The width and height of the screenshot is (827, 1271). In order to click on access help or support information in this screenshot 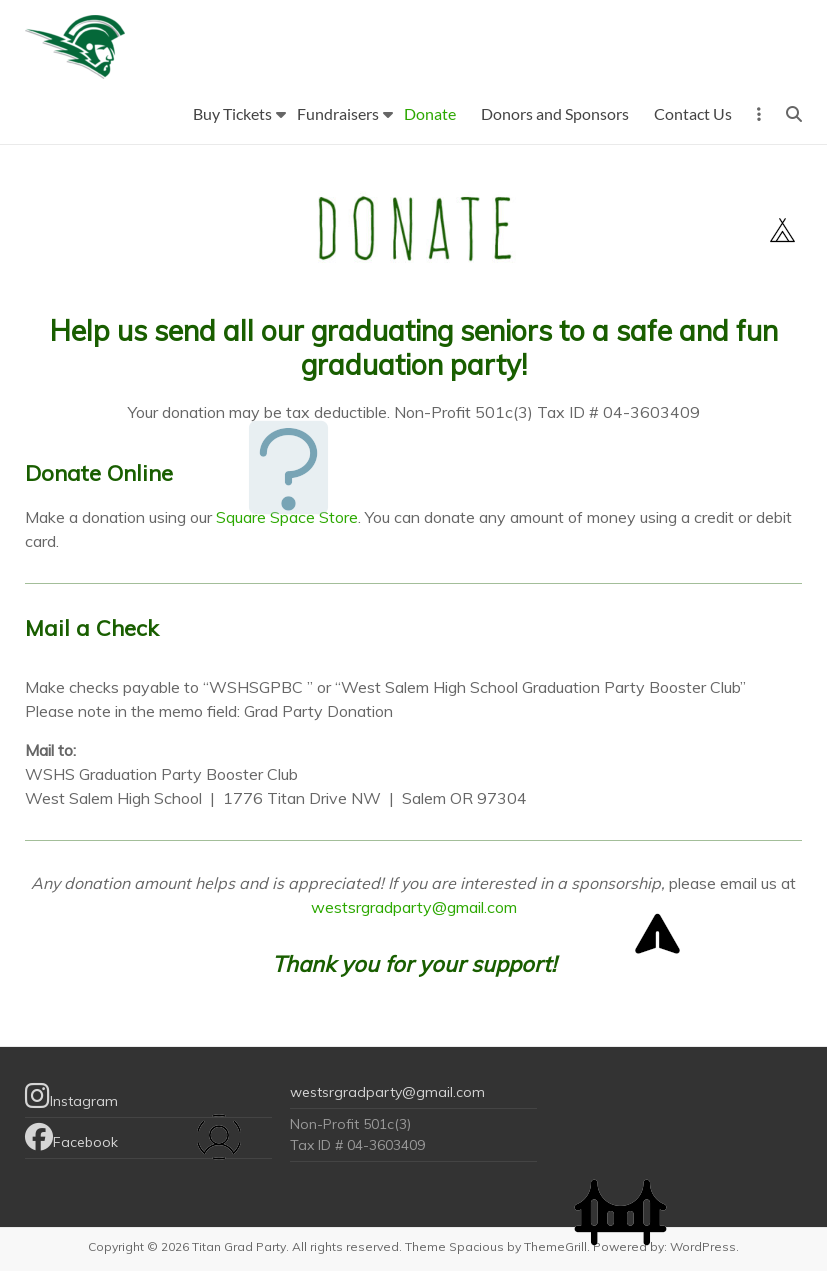, I will do `click(288, 467)`.